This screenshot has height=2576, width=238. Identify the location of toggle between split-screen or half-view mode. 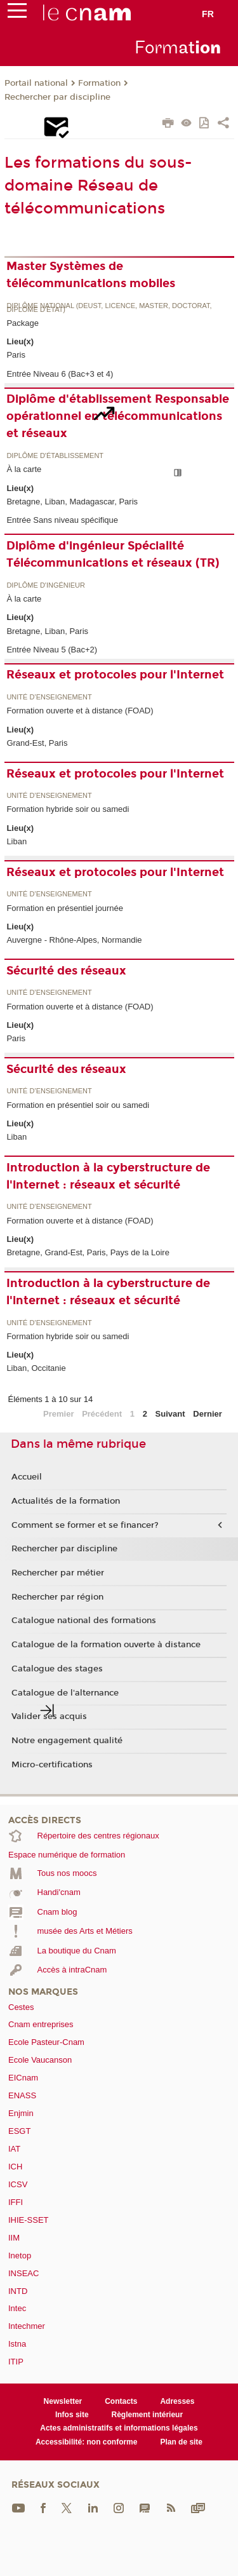
(178, 473).